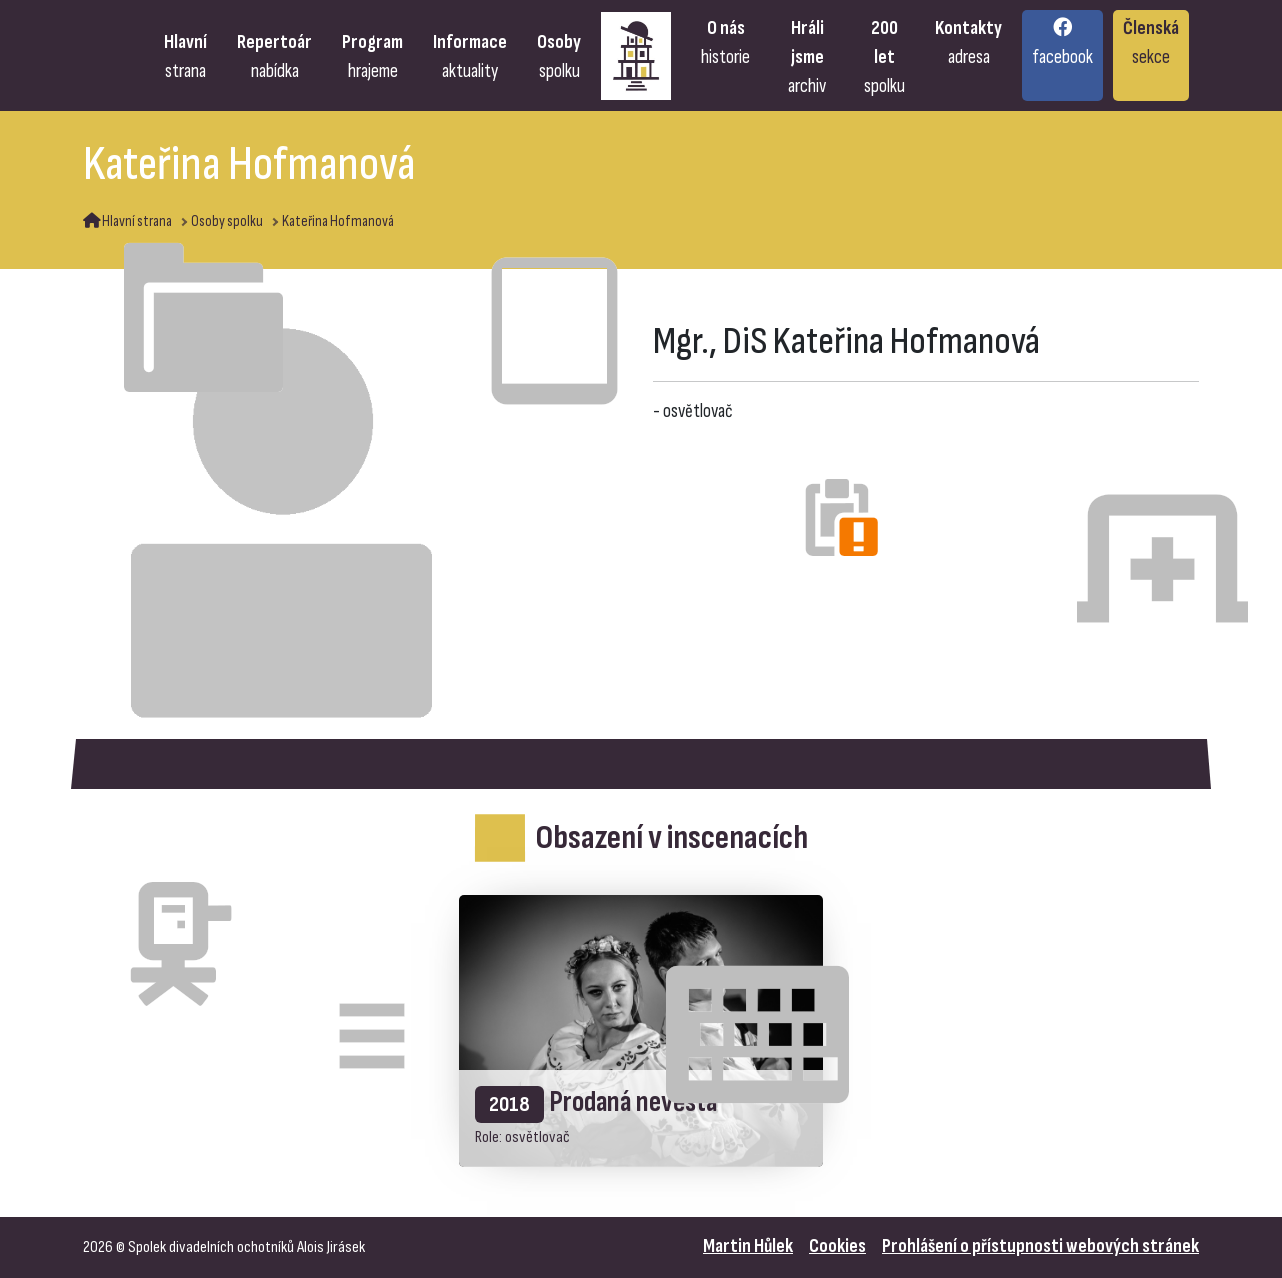  What do you see at coordinates (757, 1034) in the screenshot?
I see `switch to keyboard input` at bounding box center [757, 1034].